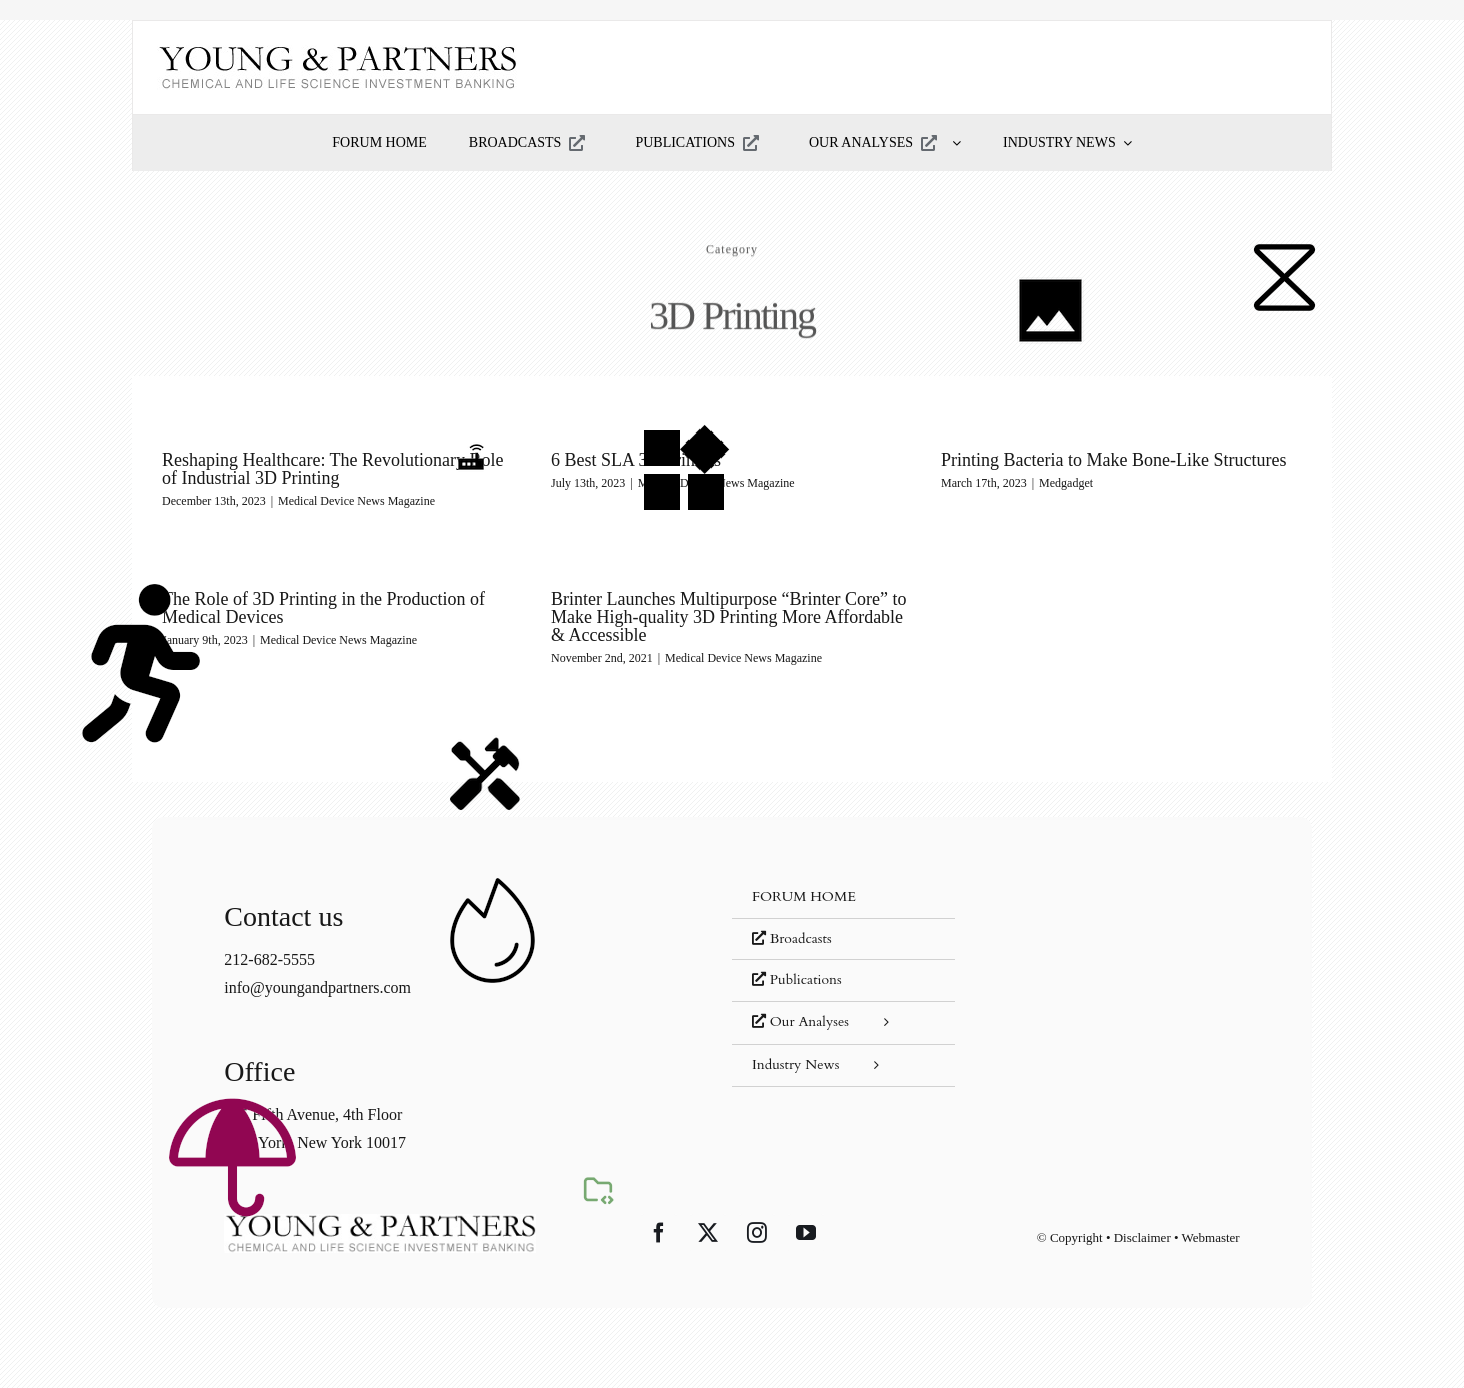 This screenshot has height=1388, width=1464. I want to click on open code projects folder, so click(598, 1190).